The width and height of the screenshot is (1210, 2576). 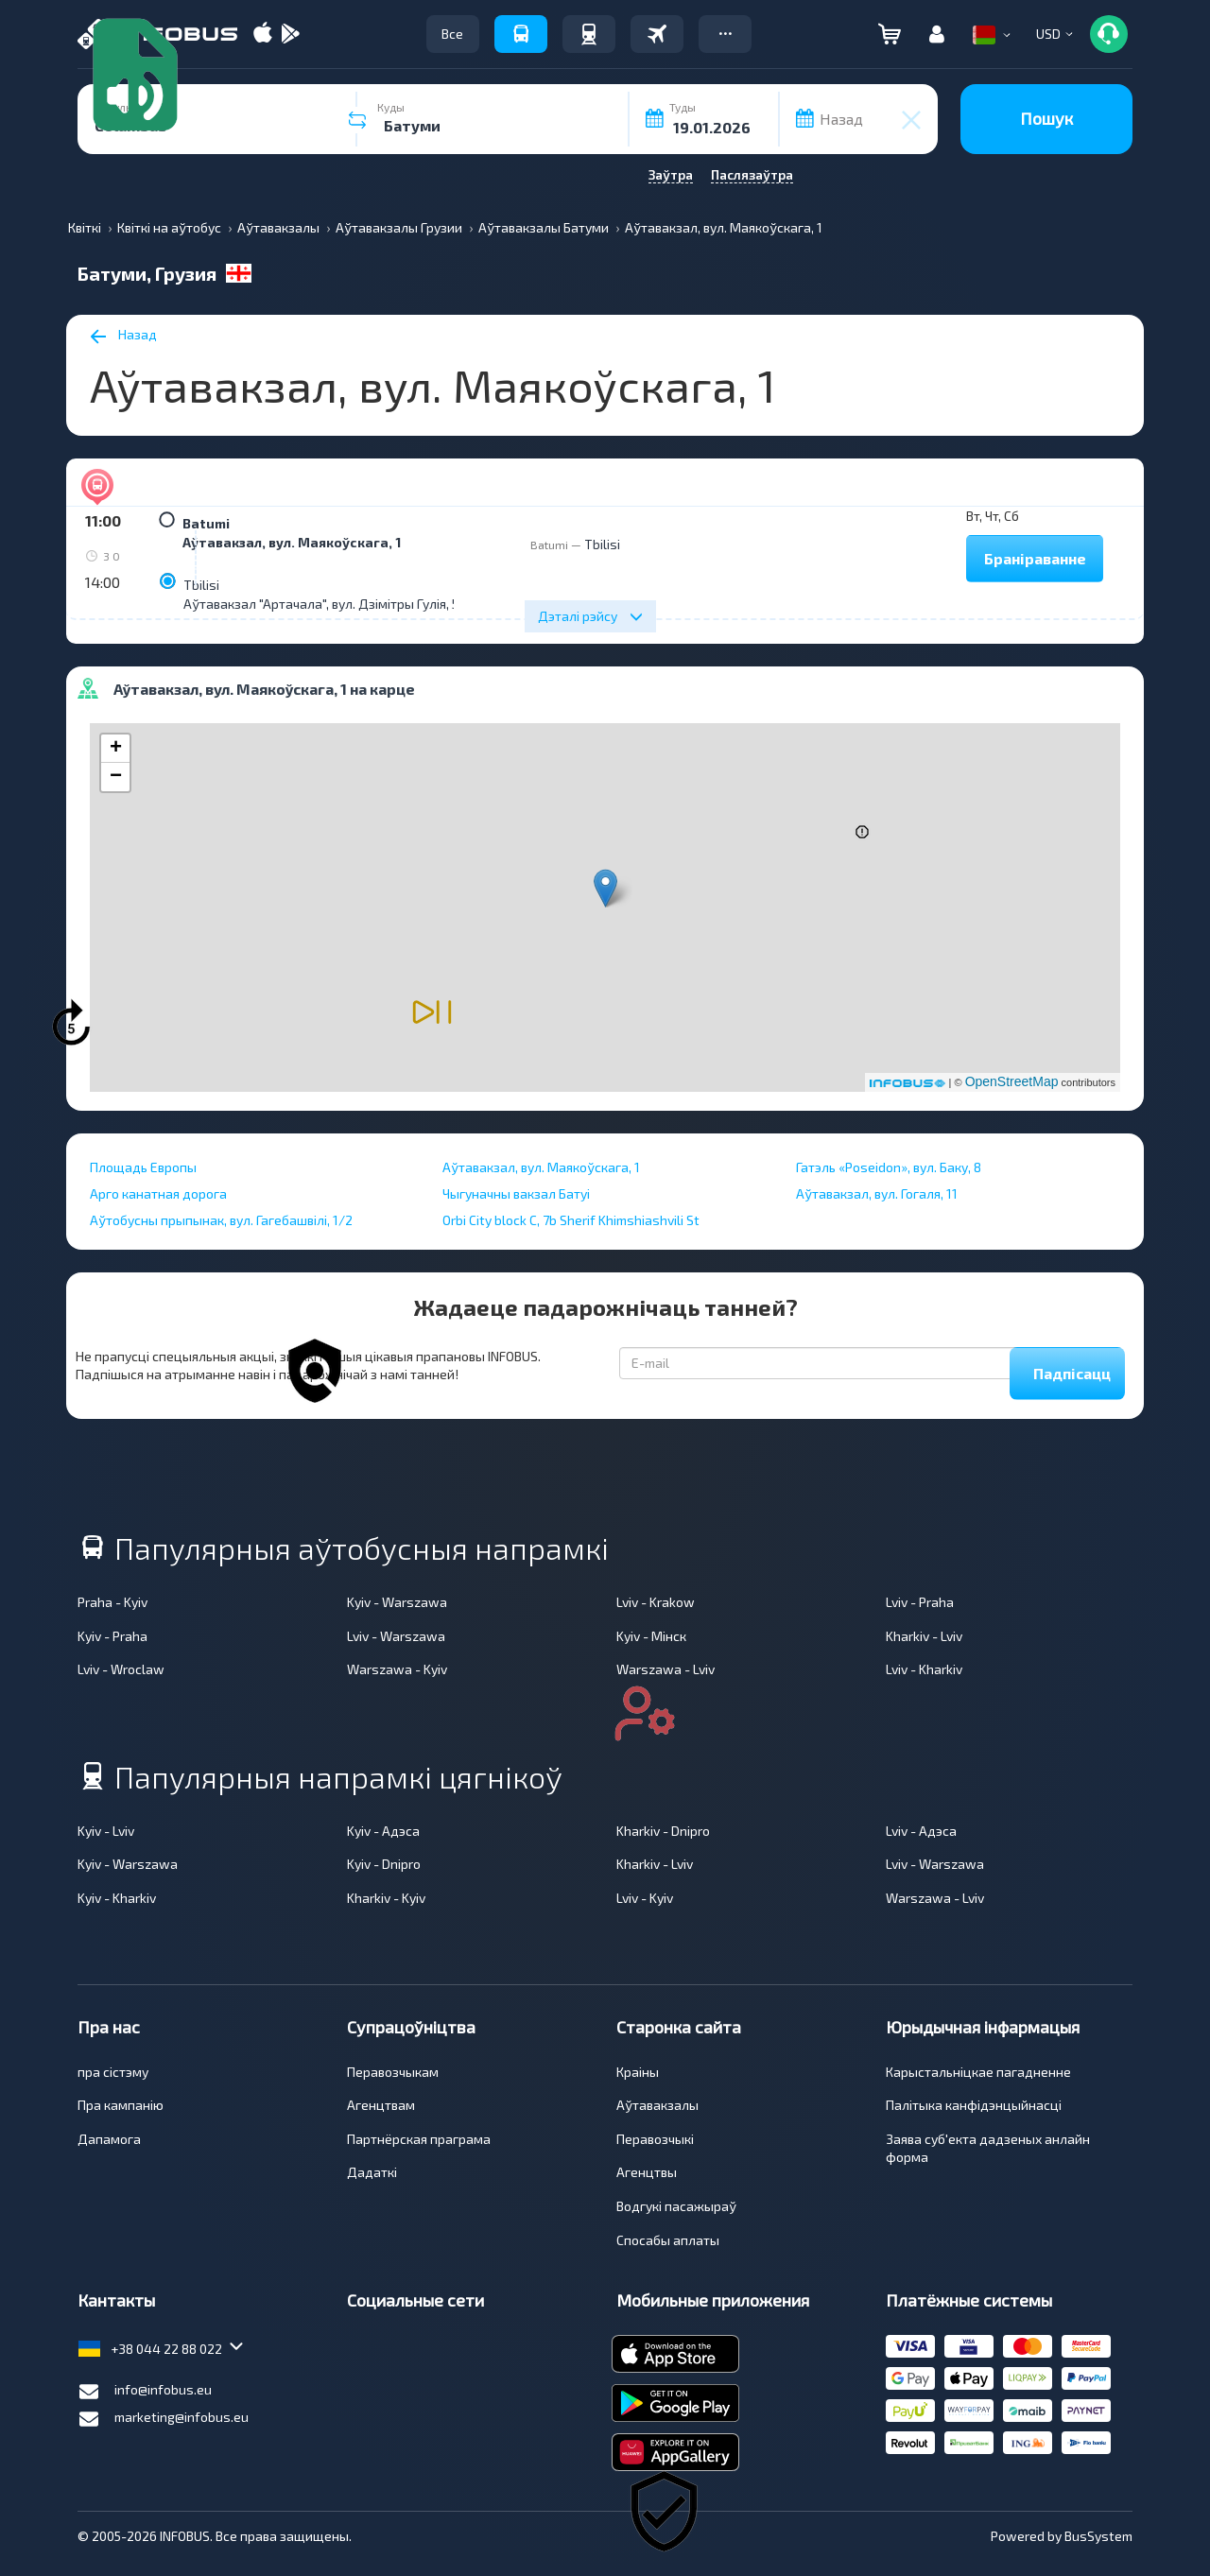 What do you see at coordinates (135, 75) in the screenshot?
I see `open an audio file` at bounding box center [135, 75].